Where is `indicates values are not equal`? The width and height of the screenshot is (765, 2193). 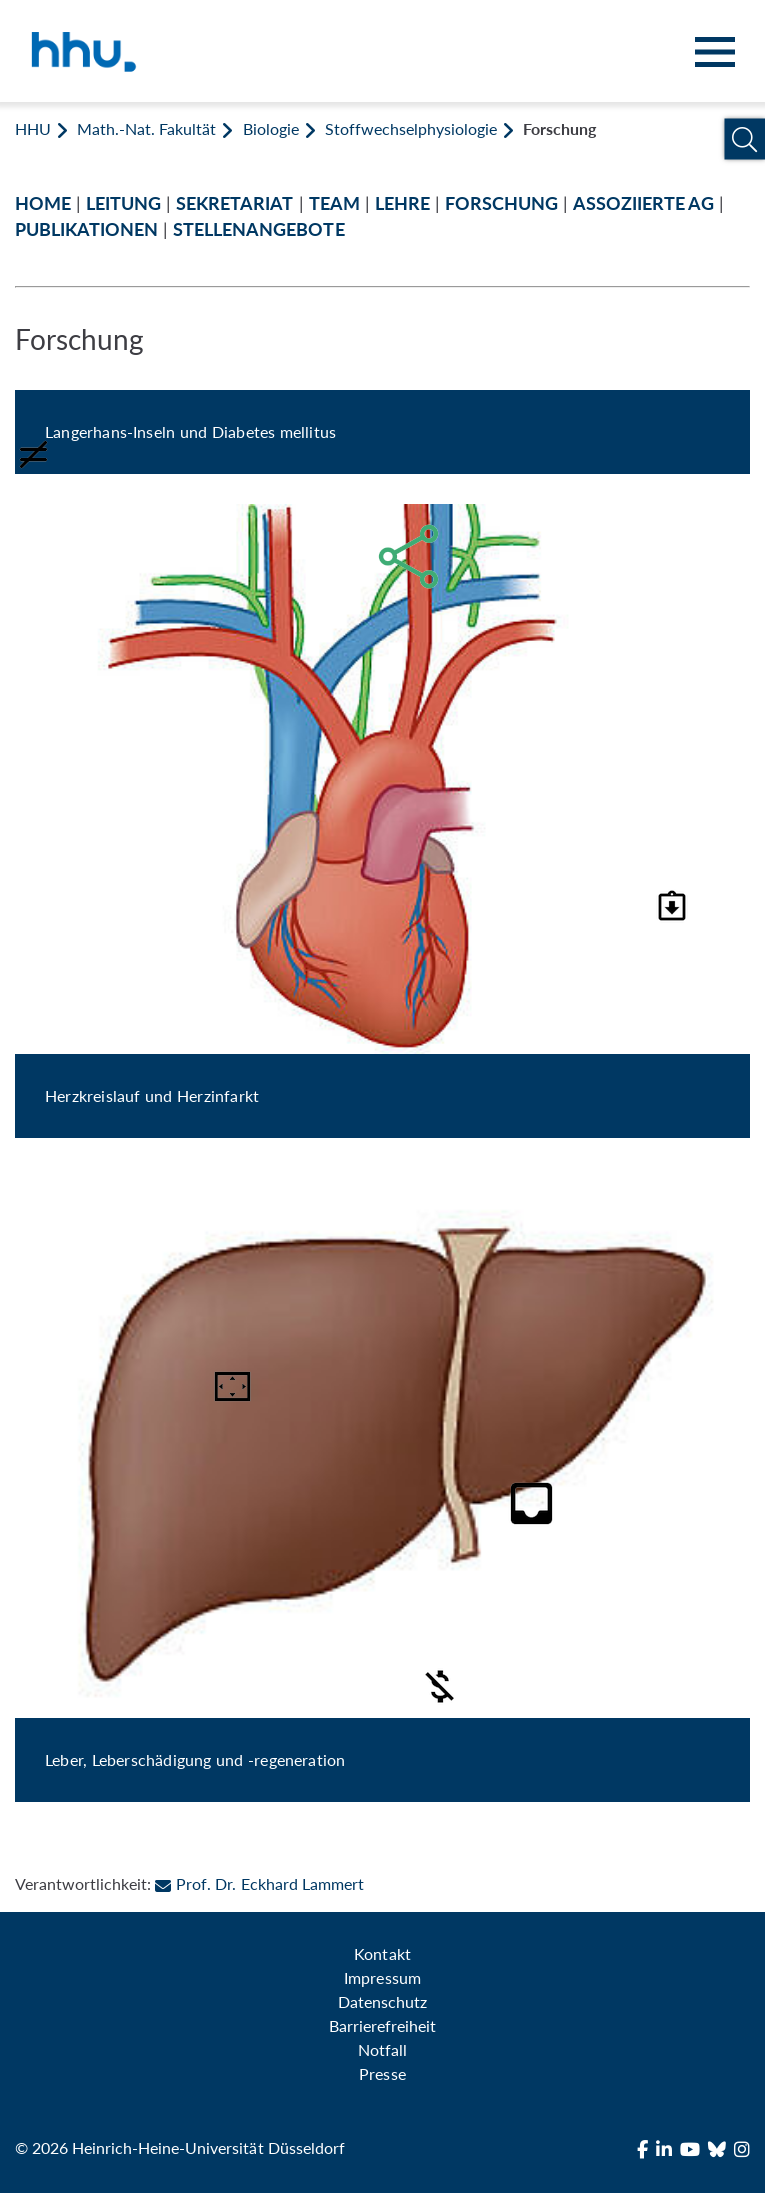
indicates values are not equal is located at coordinates (33, 454).